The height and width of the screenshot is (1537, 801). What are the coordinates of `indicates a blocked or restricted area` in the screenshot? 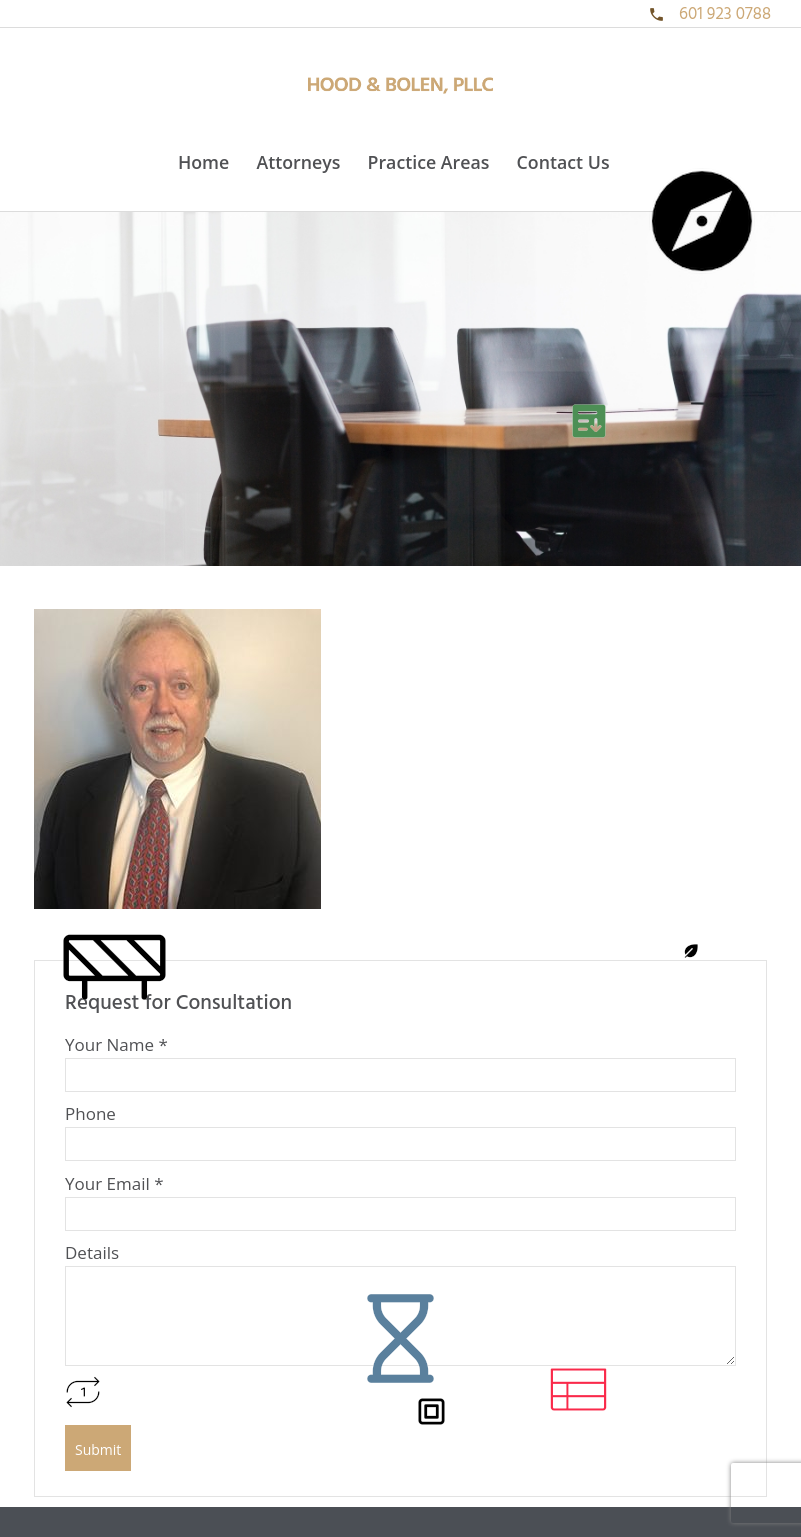 It's located at (114, 963).